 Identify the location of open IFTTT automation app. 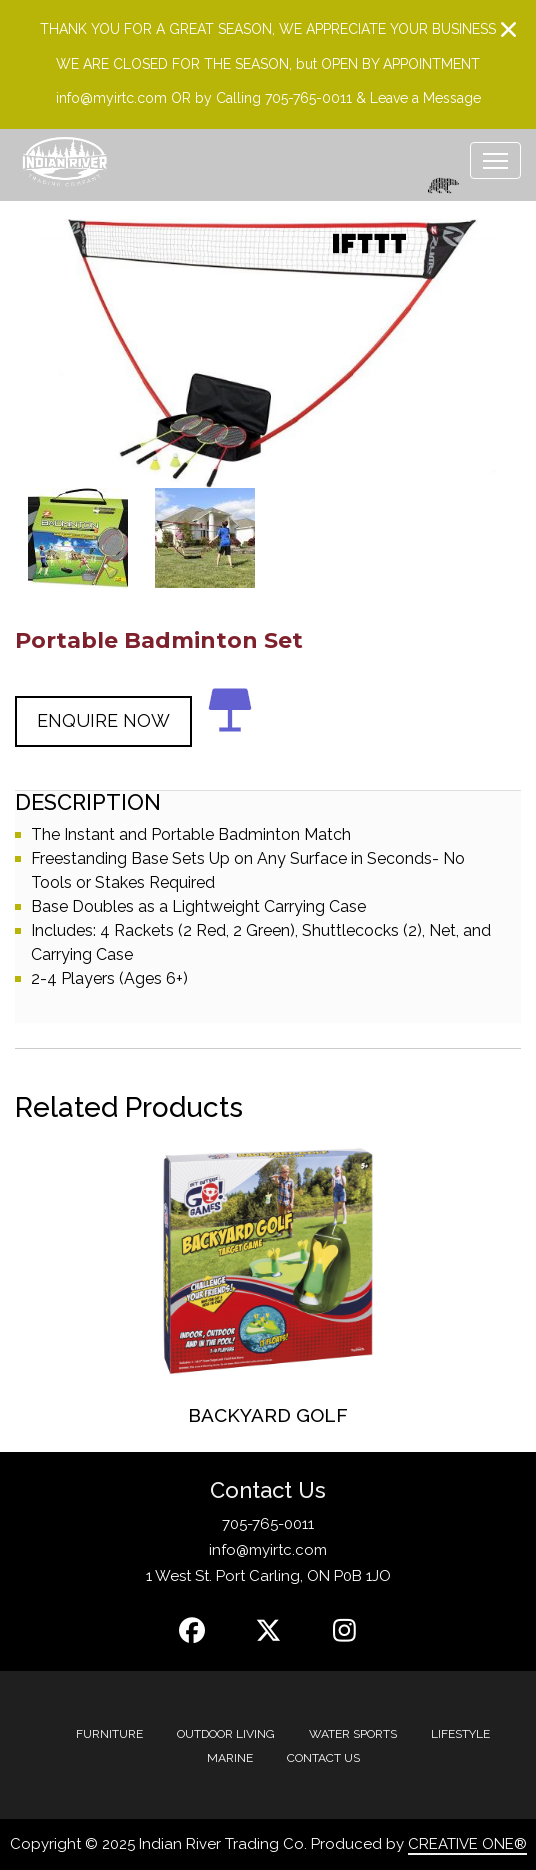
(369, 243).